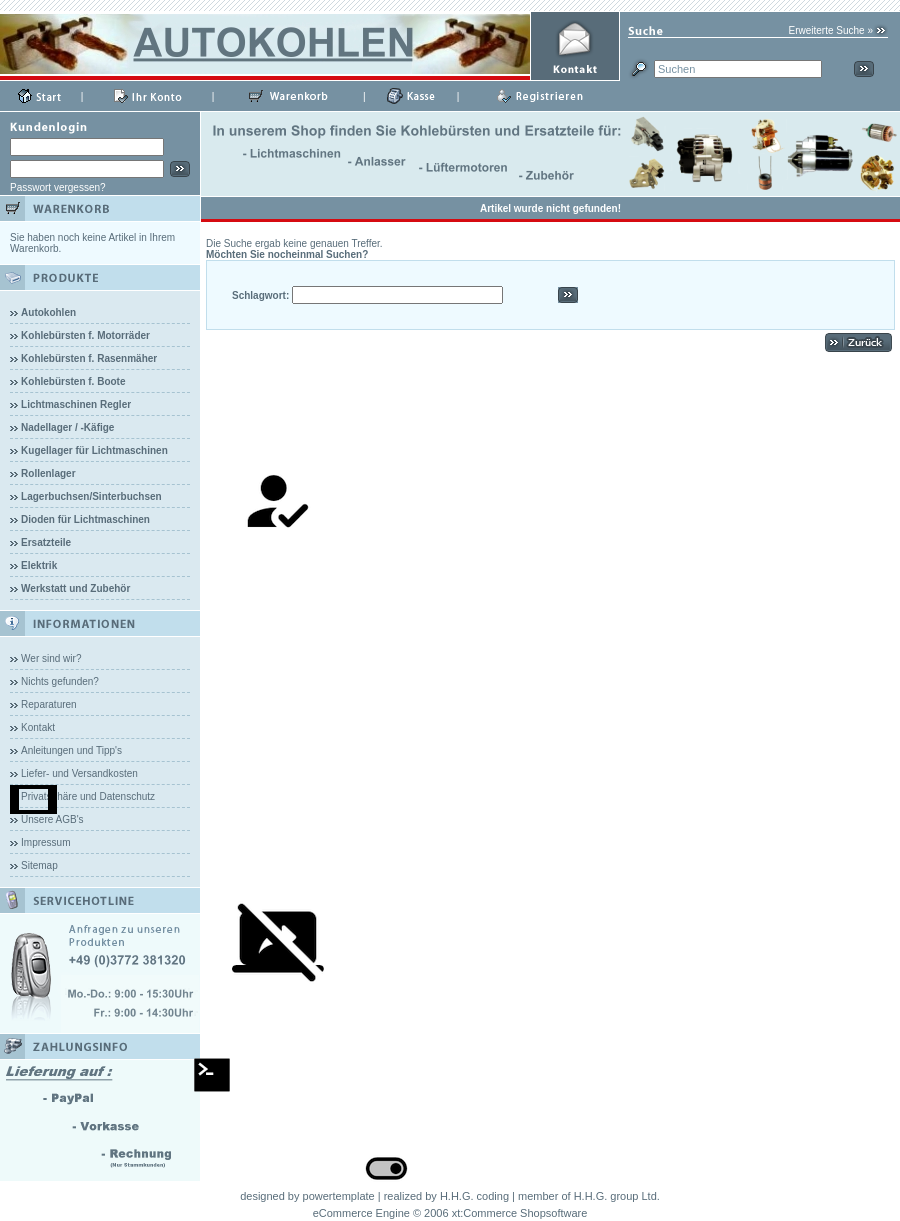 The width and height of the screenshot is (900, 1221). Describe the element at coordinates (278, 942) in the screenshot. I see `stop sharing your screen` at that location.